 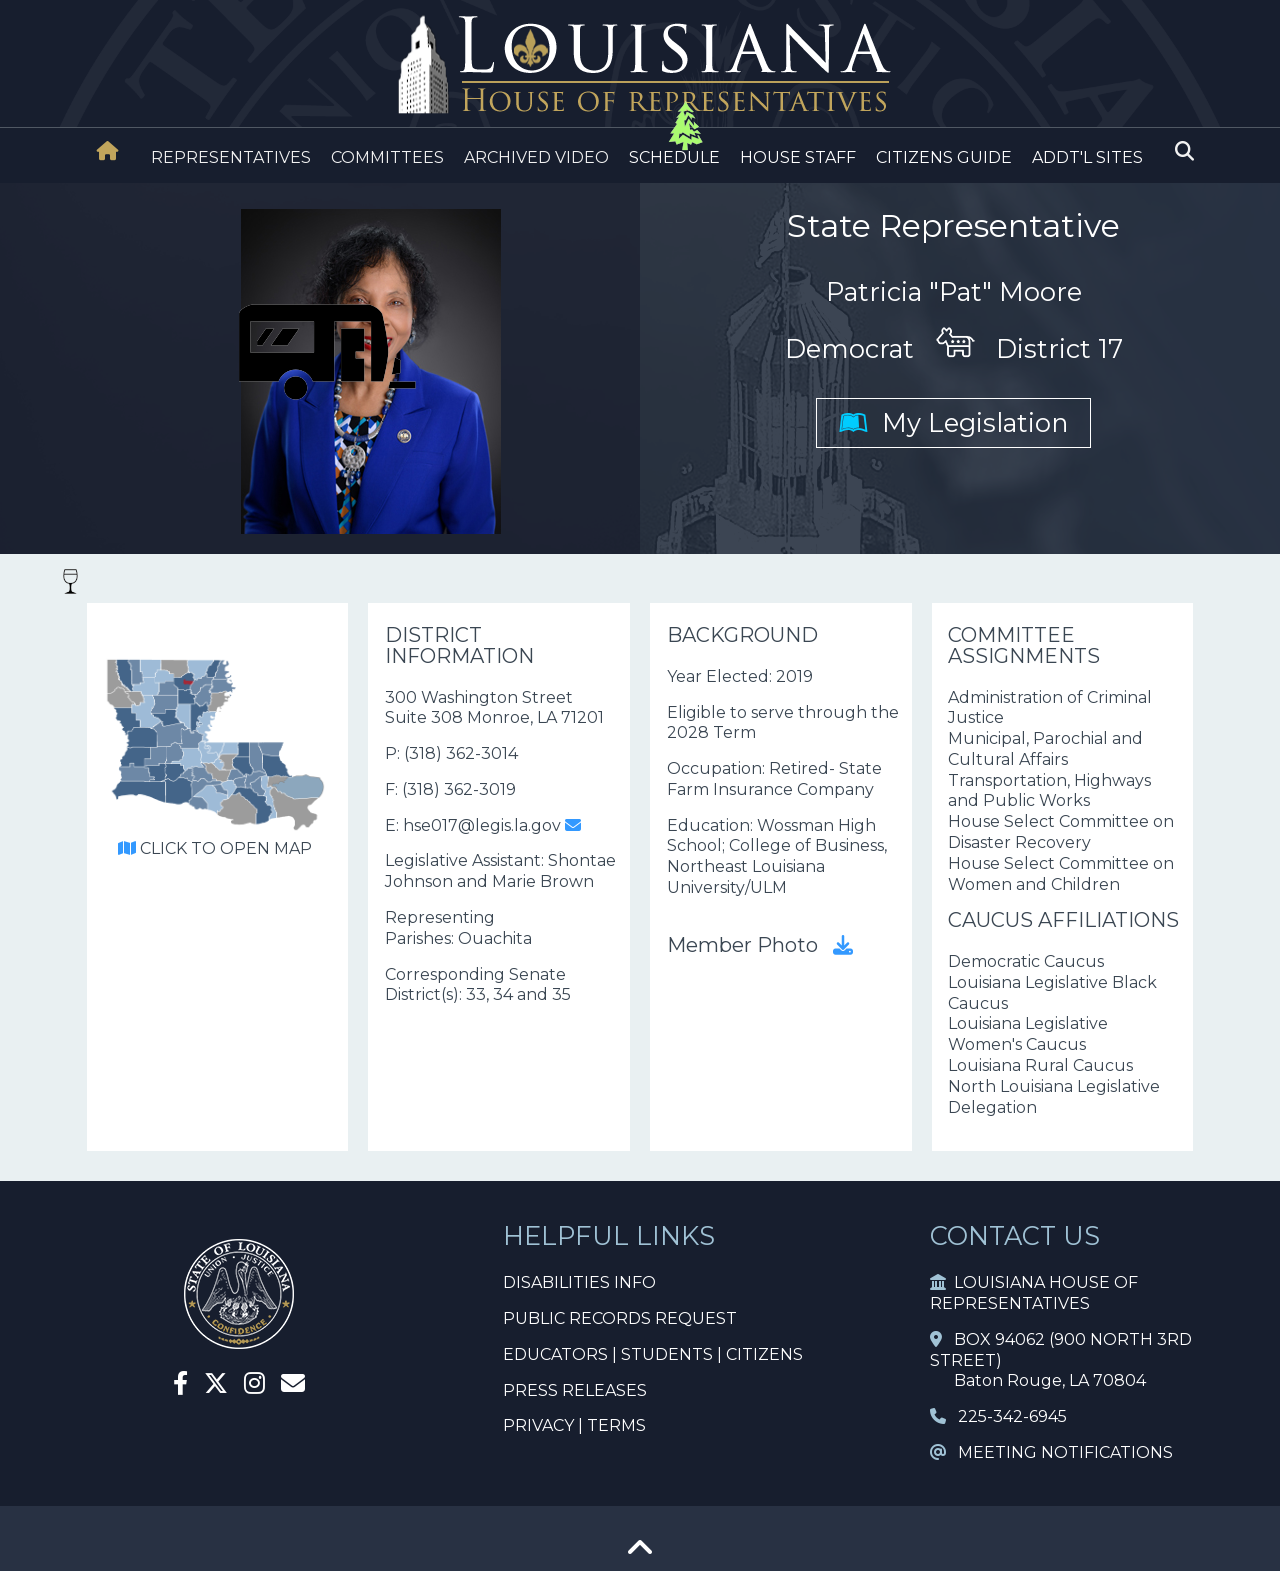 I want to click on indicates a forest or nature area on a map, so click(x=686, y=125).